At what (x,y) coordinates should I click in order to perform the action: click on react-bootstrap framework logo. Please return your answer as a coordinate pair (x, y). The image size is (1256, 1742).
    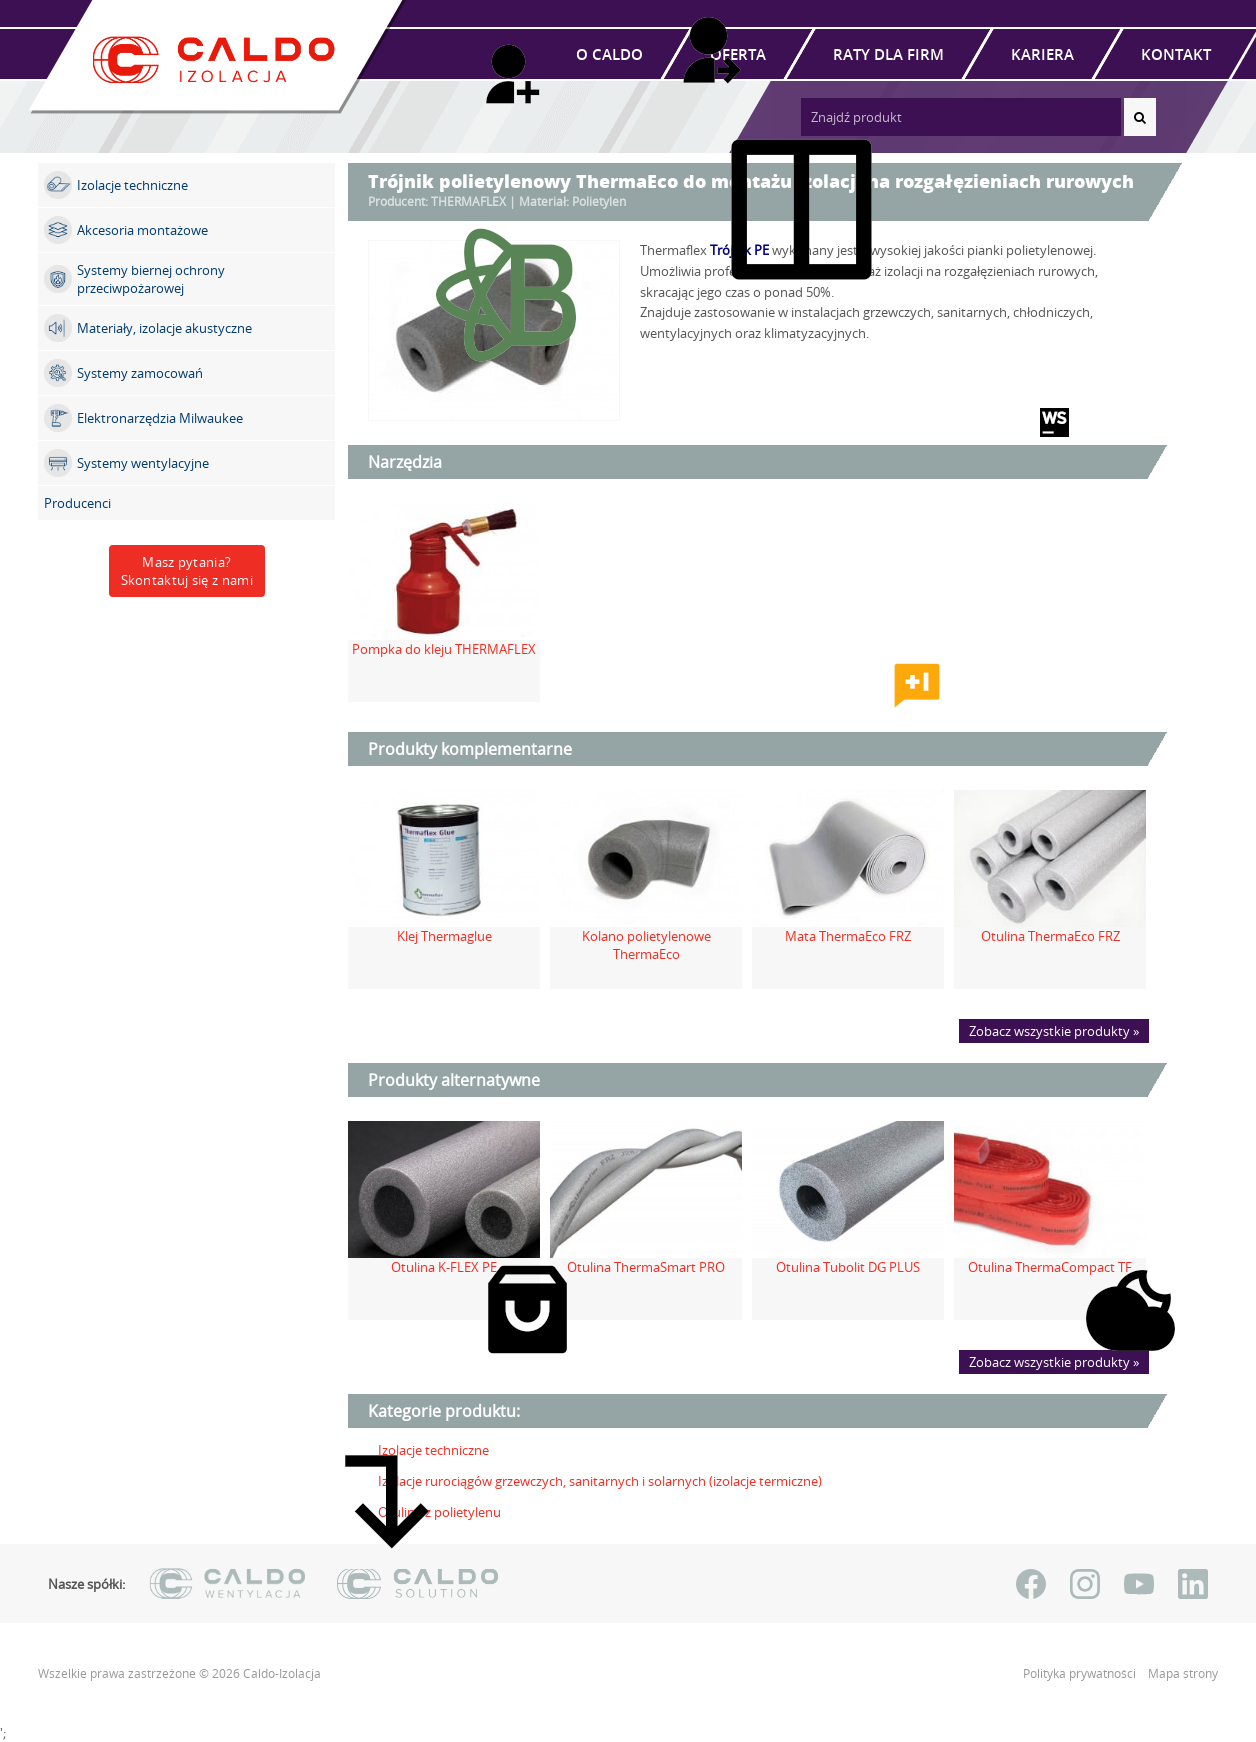
    Looking at the image, I should click on (506, 295).